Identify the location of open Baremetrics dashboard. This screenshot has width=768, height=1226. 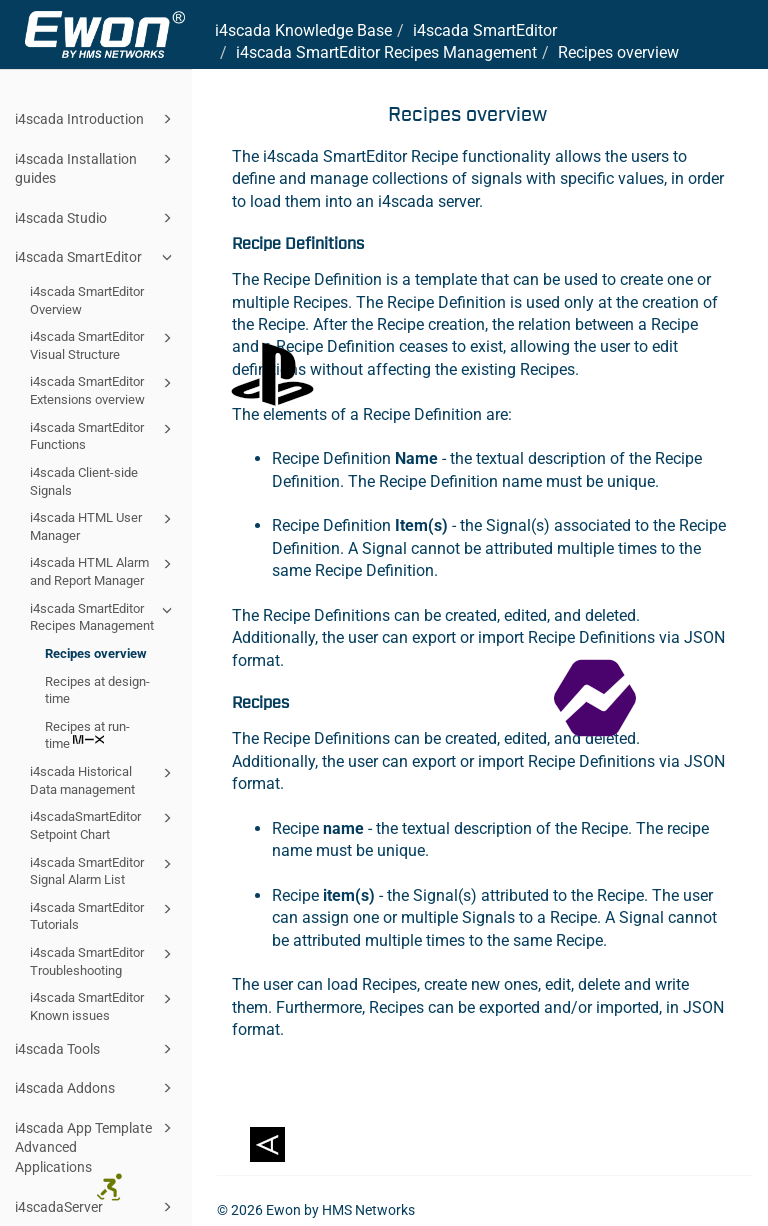
(595, 698).